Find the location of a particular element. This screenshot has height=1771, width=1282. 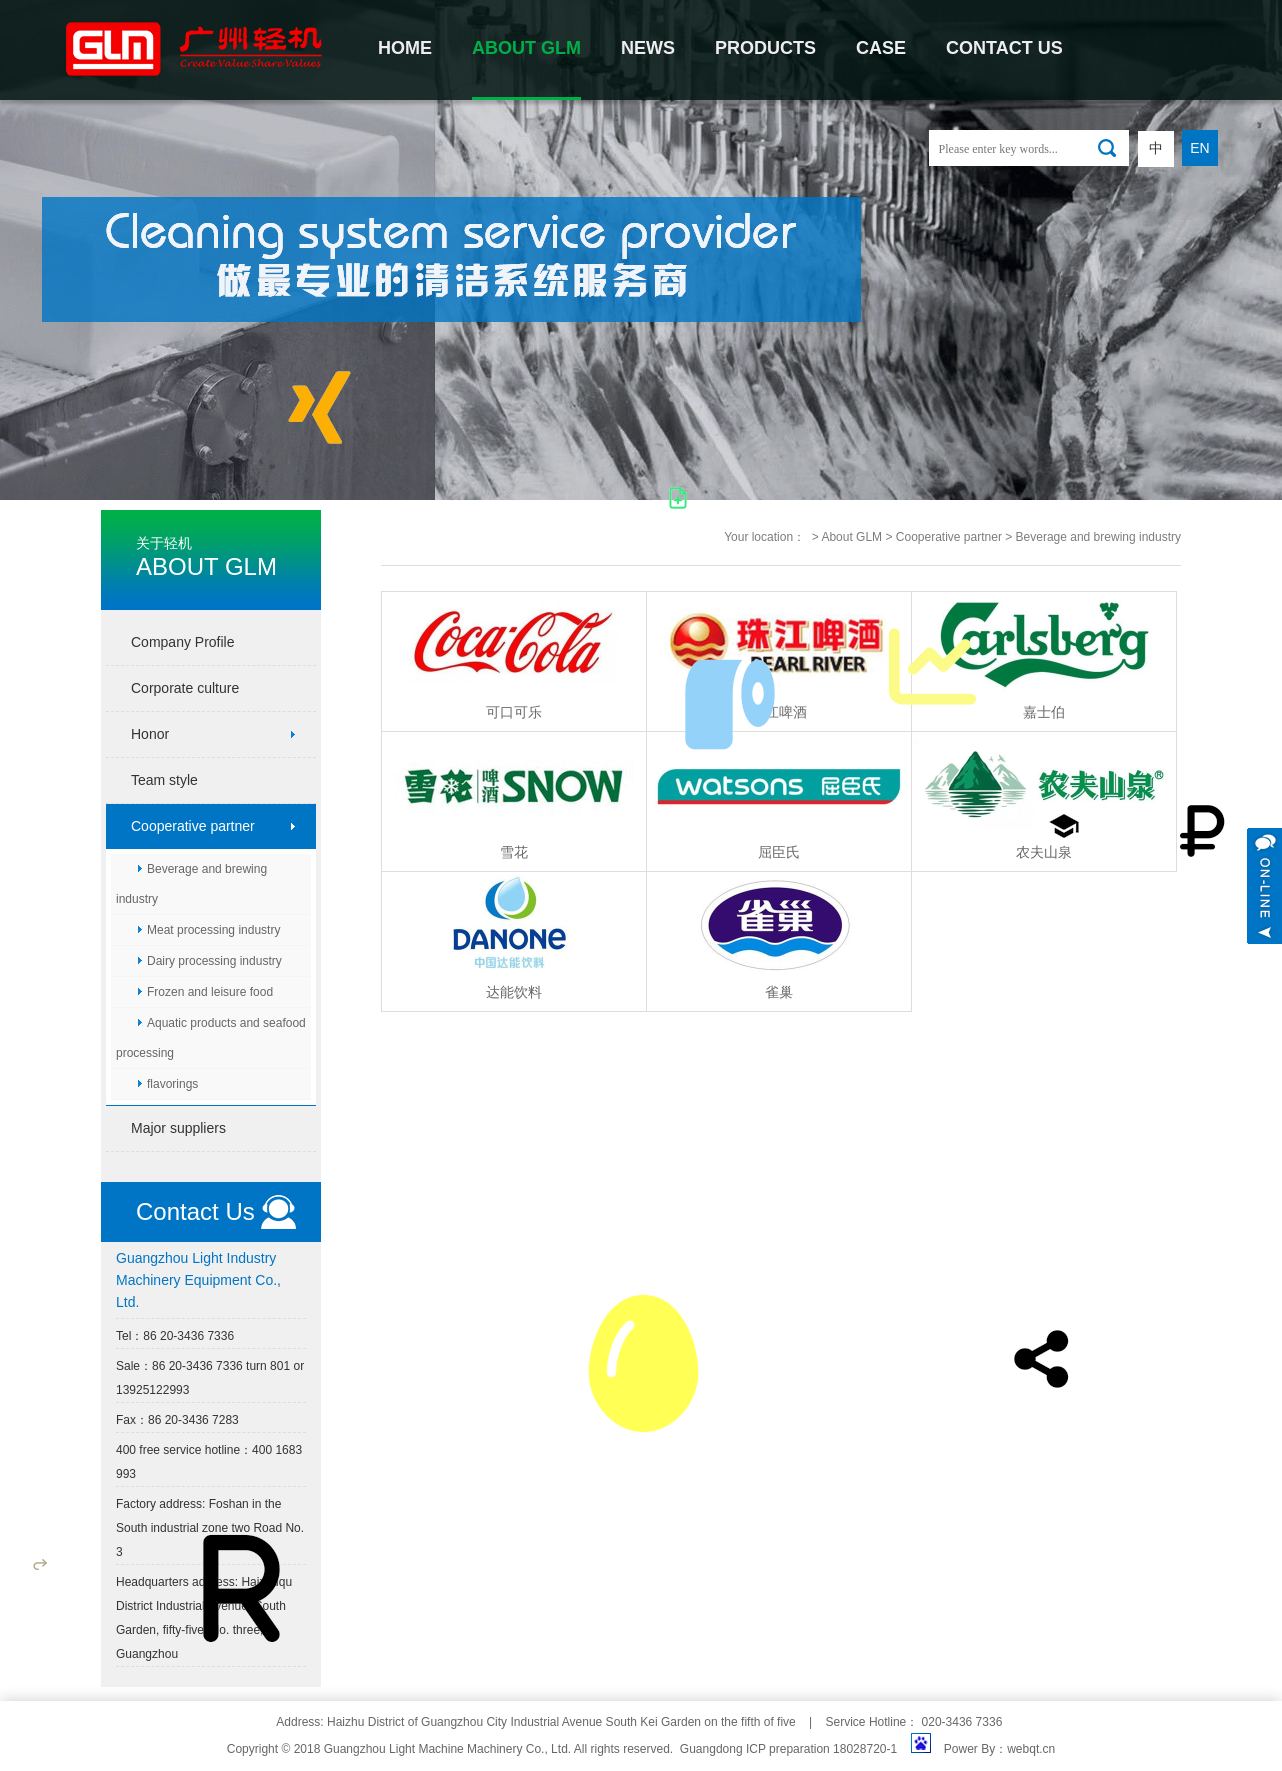

indicates russian ruble currency is located at coordinates (1204, 831).